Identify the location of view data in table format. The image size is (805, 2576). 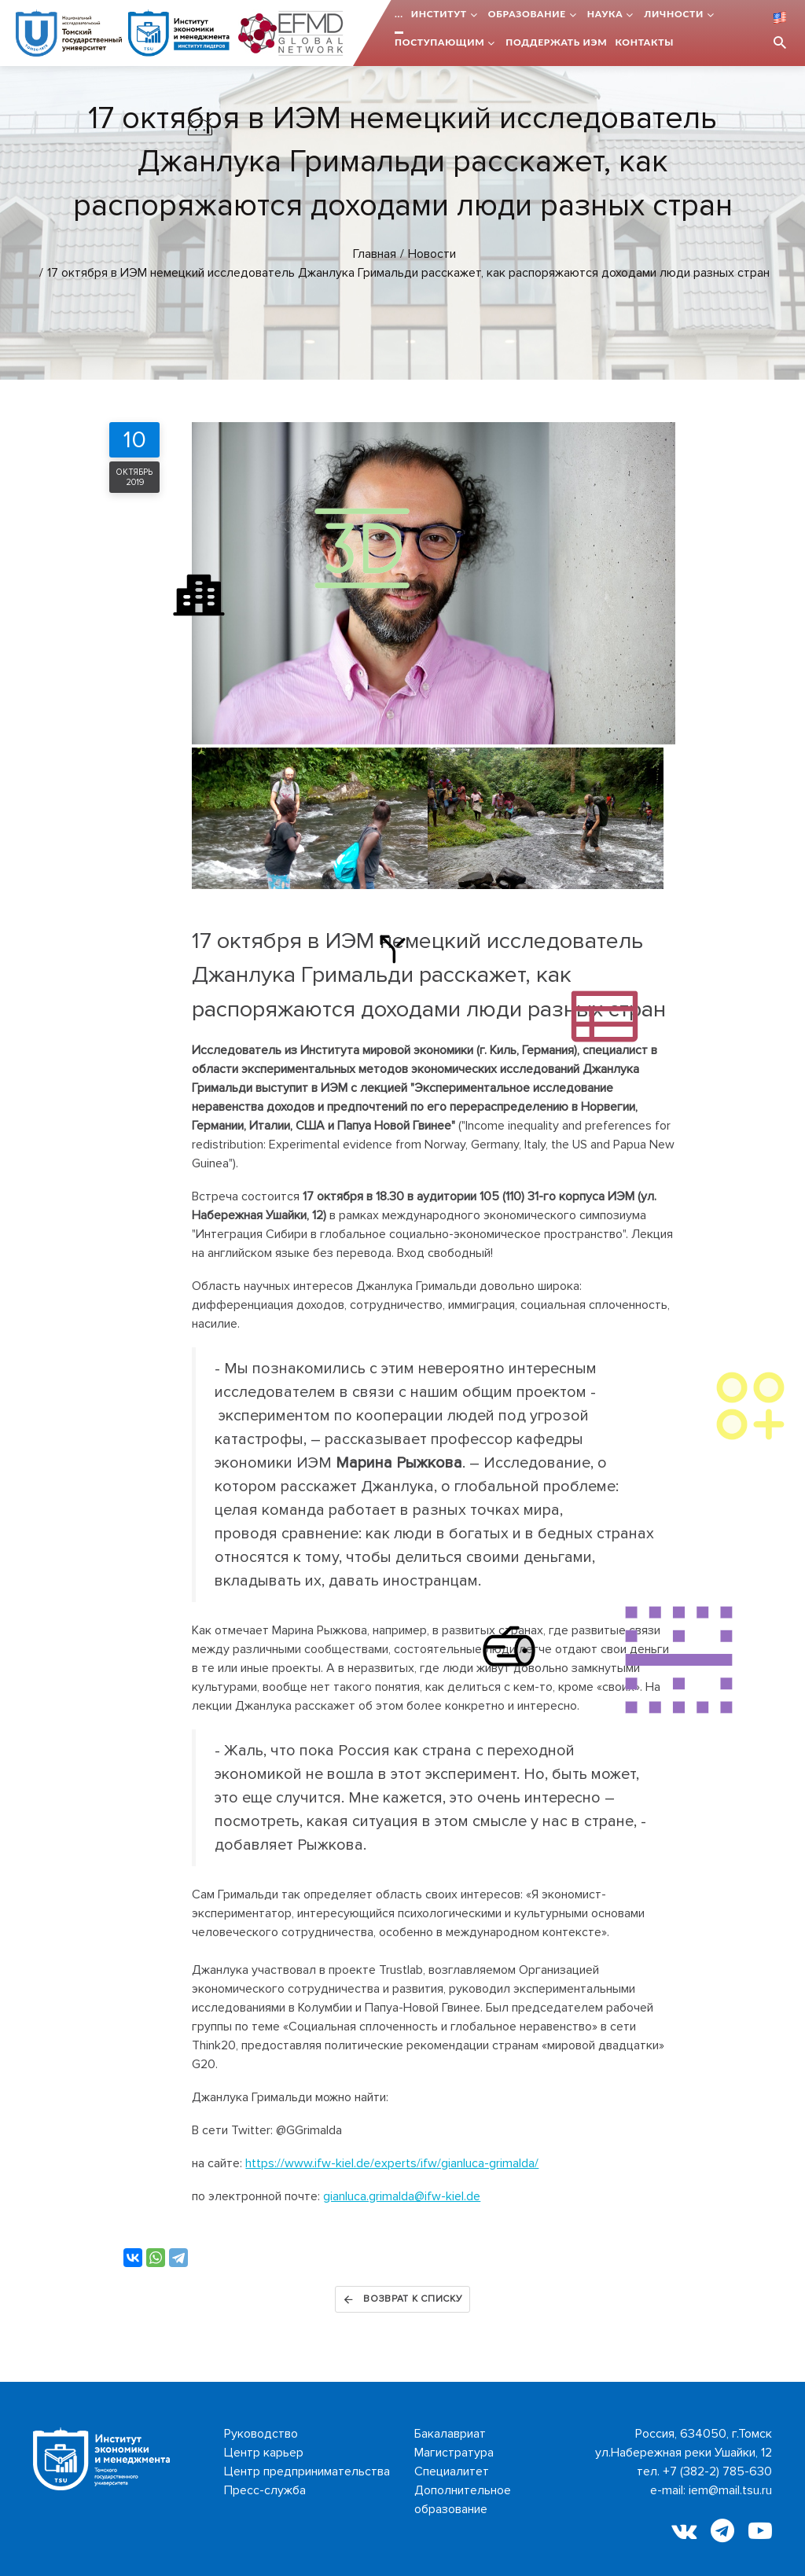
(605, 1016).